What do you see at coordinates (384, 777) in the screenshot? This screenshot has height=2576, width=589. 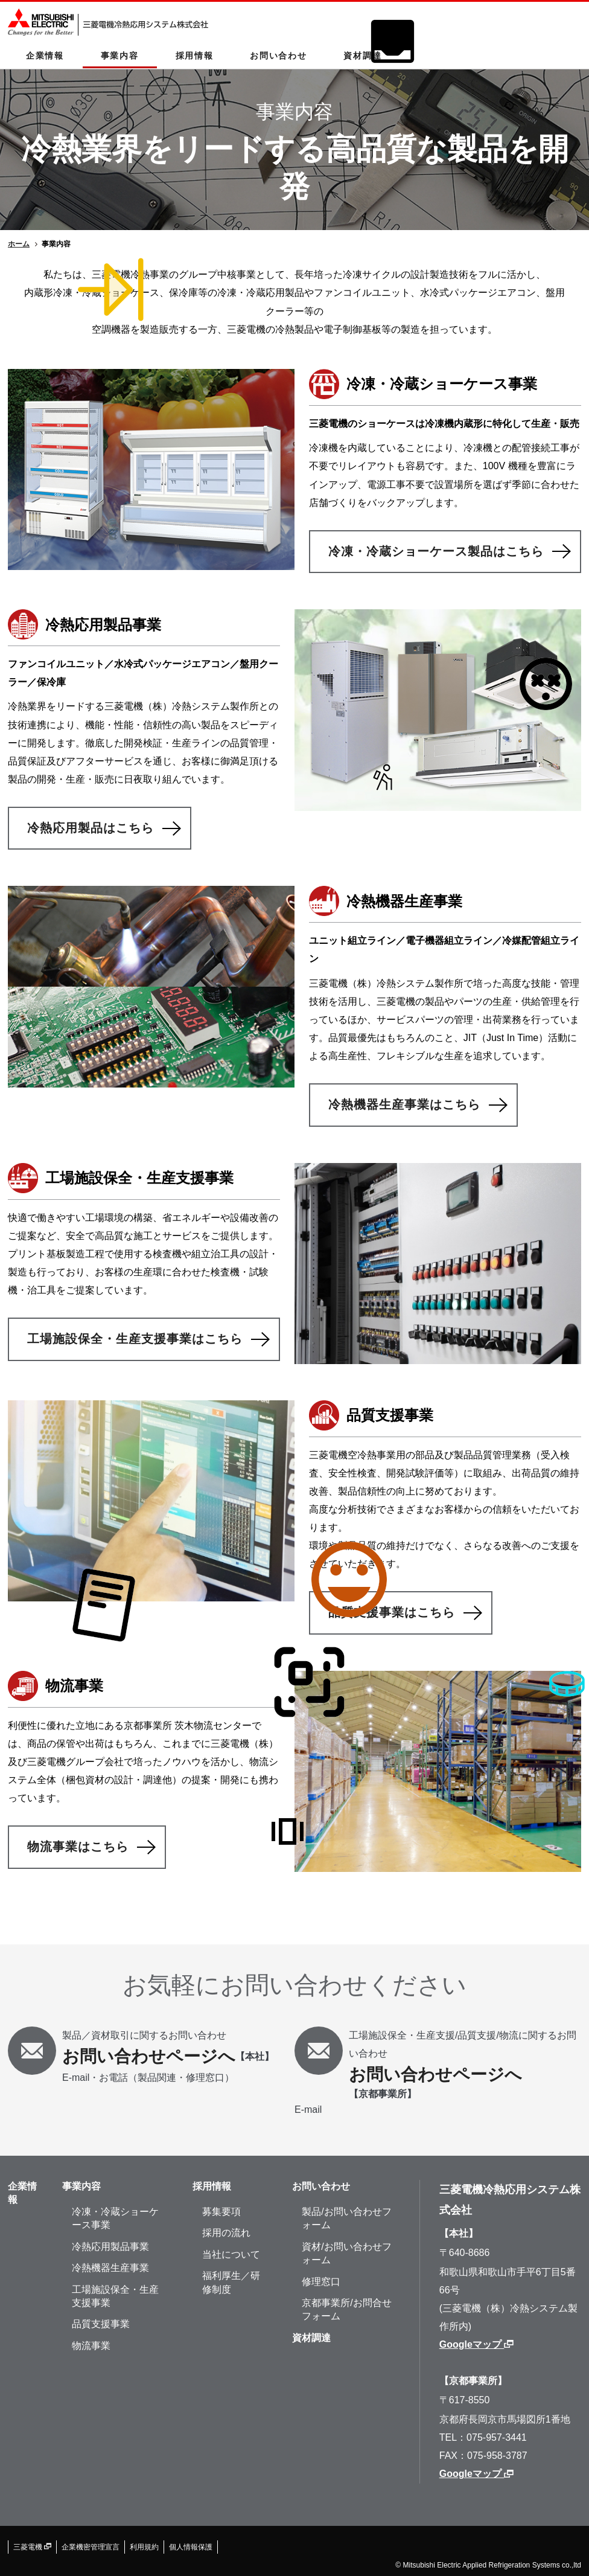 I see `access hiking trails or outdoor activities` at bounding box center [384, 777].